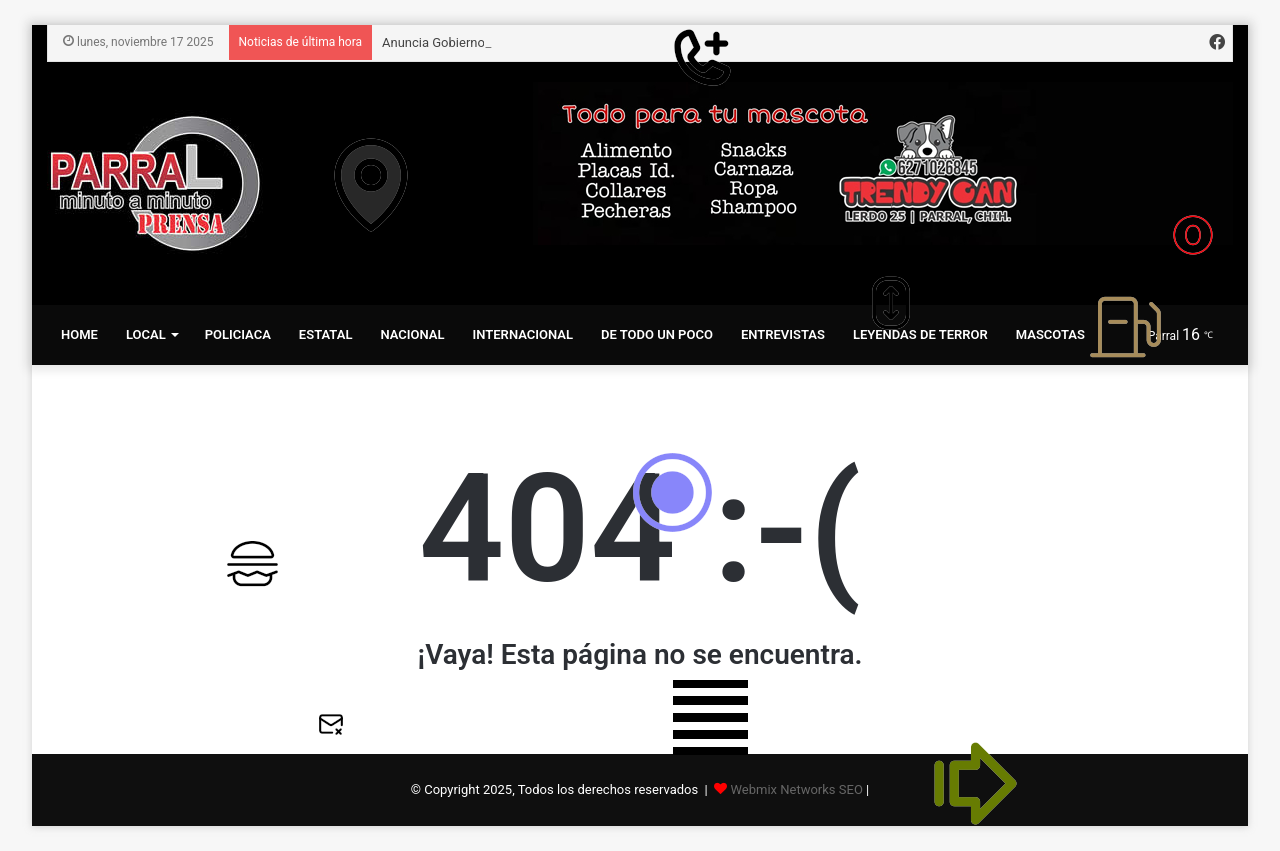 The height and width of the screenshot is (851, 1280). I want to click on delete an email message, so click(331, 724).